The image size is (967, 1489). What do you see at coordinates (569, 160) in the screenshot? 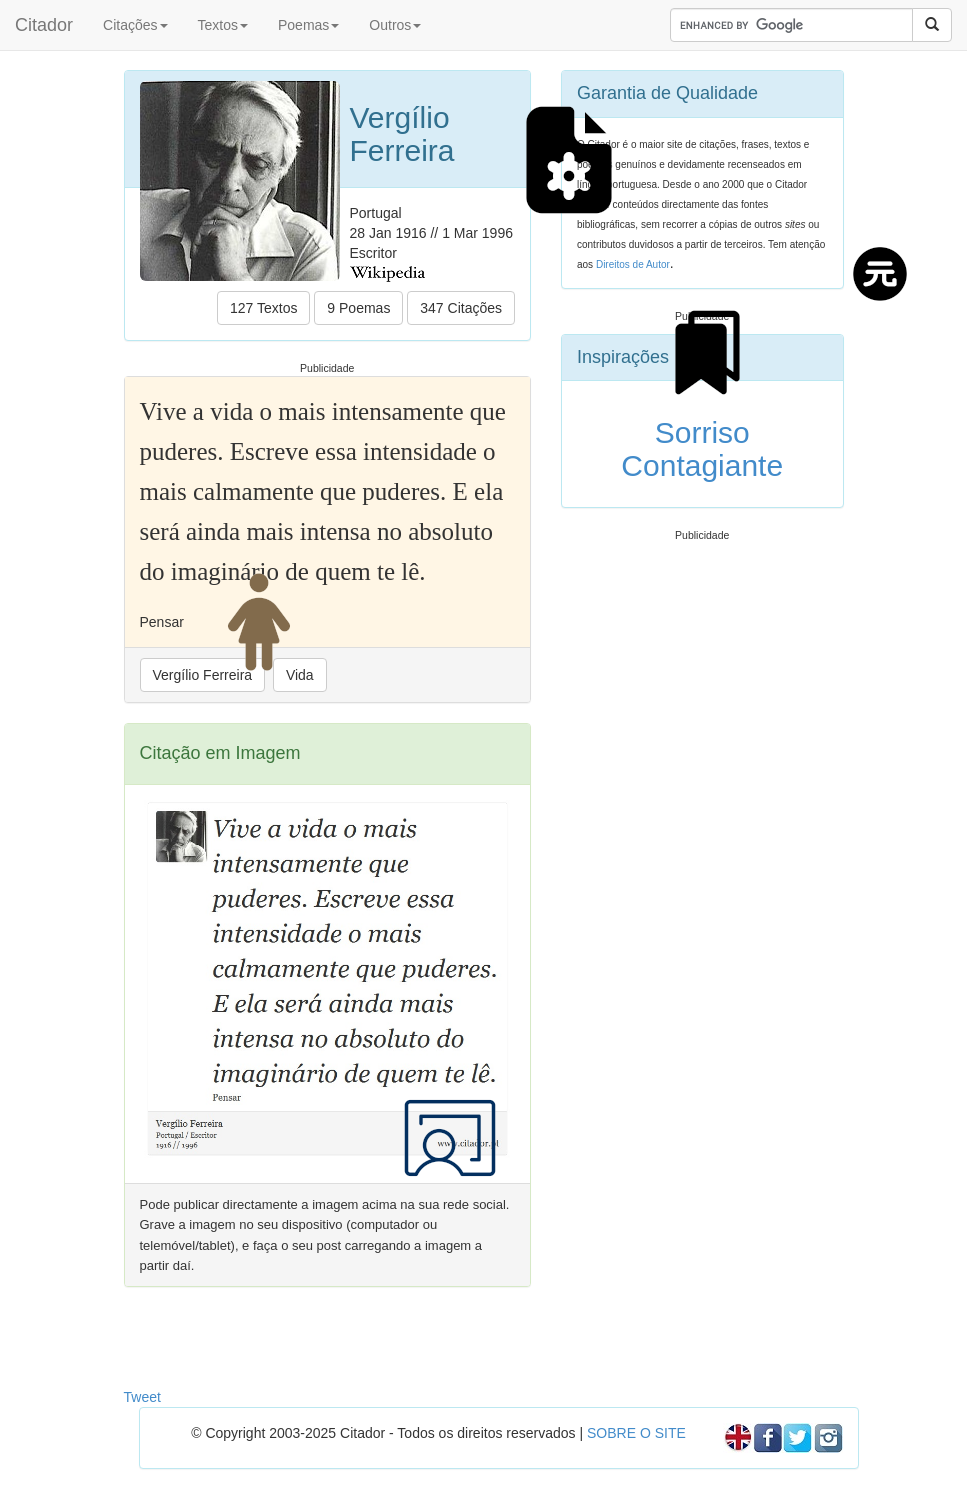
I see `access file settings or preferences` at bounding box center [569, 160].